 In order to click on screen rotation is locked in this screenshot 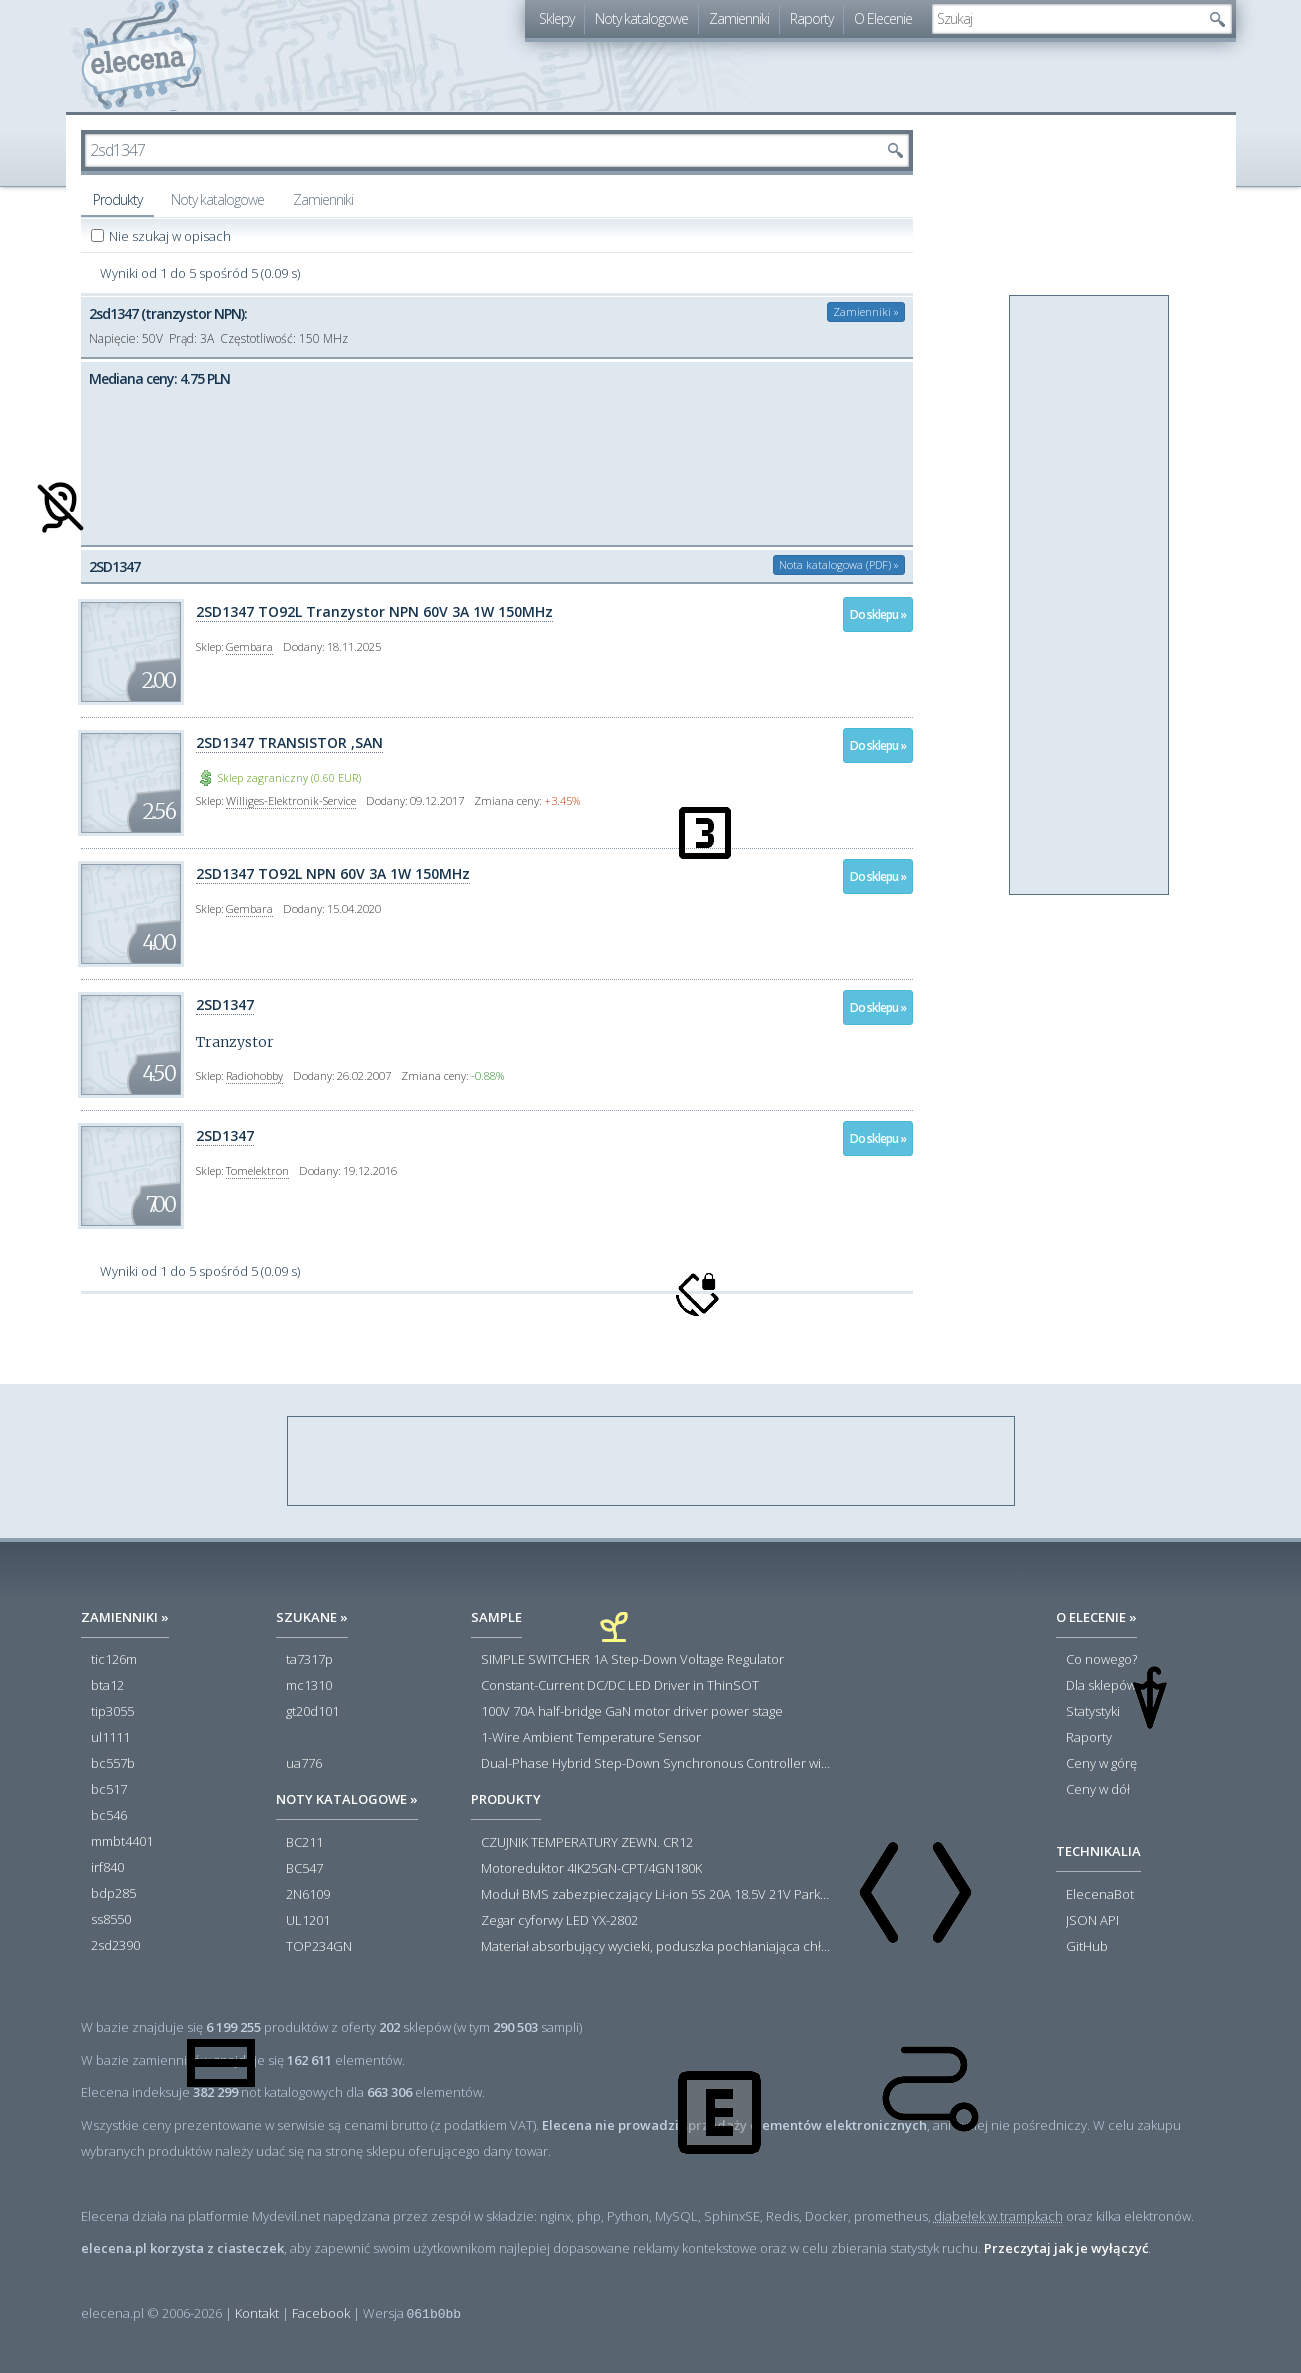, I will do `click(698, 1293)`.